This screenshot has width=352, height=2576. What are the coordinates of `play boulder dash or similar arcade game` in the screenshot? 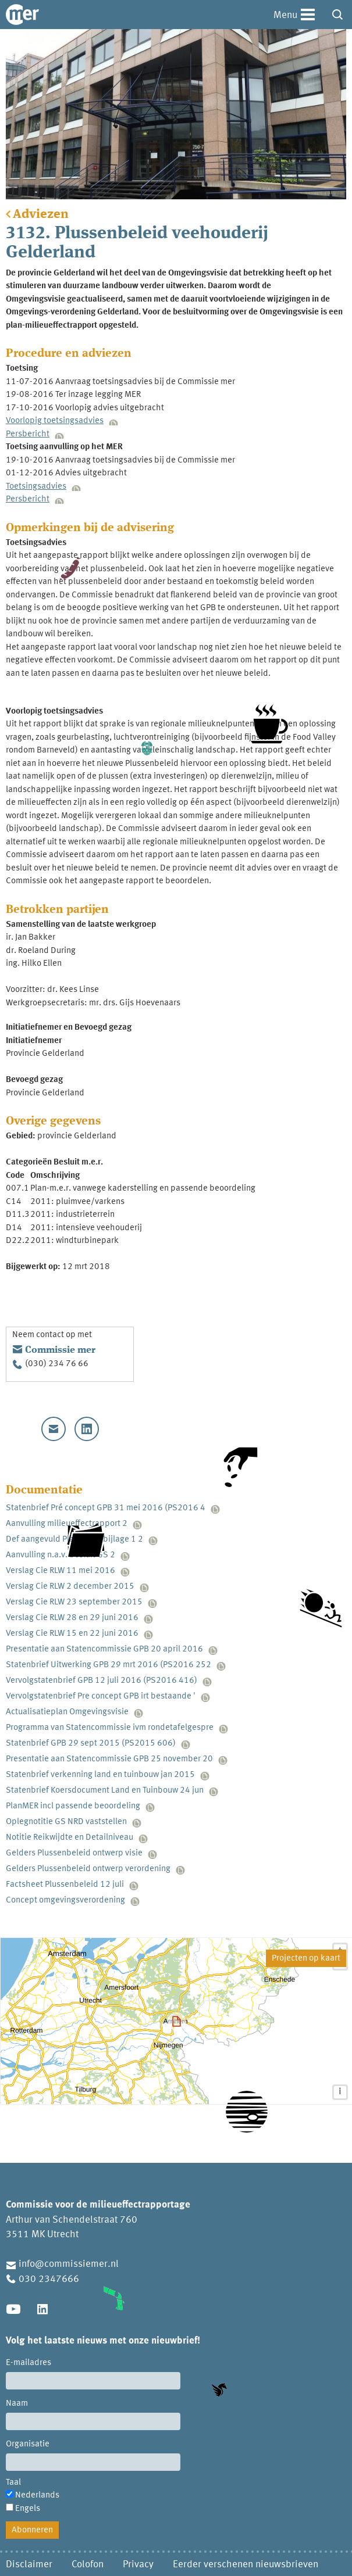 It's located at (321, 1608).